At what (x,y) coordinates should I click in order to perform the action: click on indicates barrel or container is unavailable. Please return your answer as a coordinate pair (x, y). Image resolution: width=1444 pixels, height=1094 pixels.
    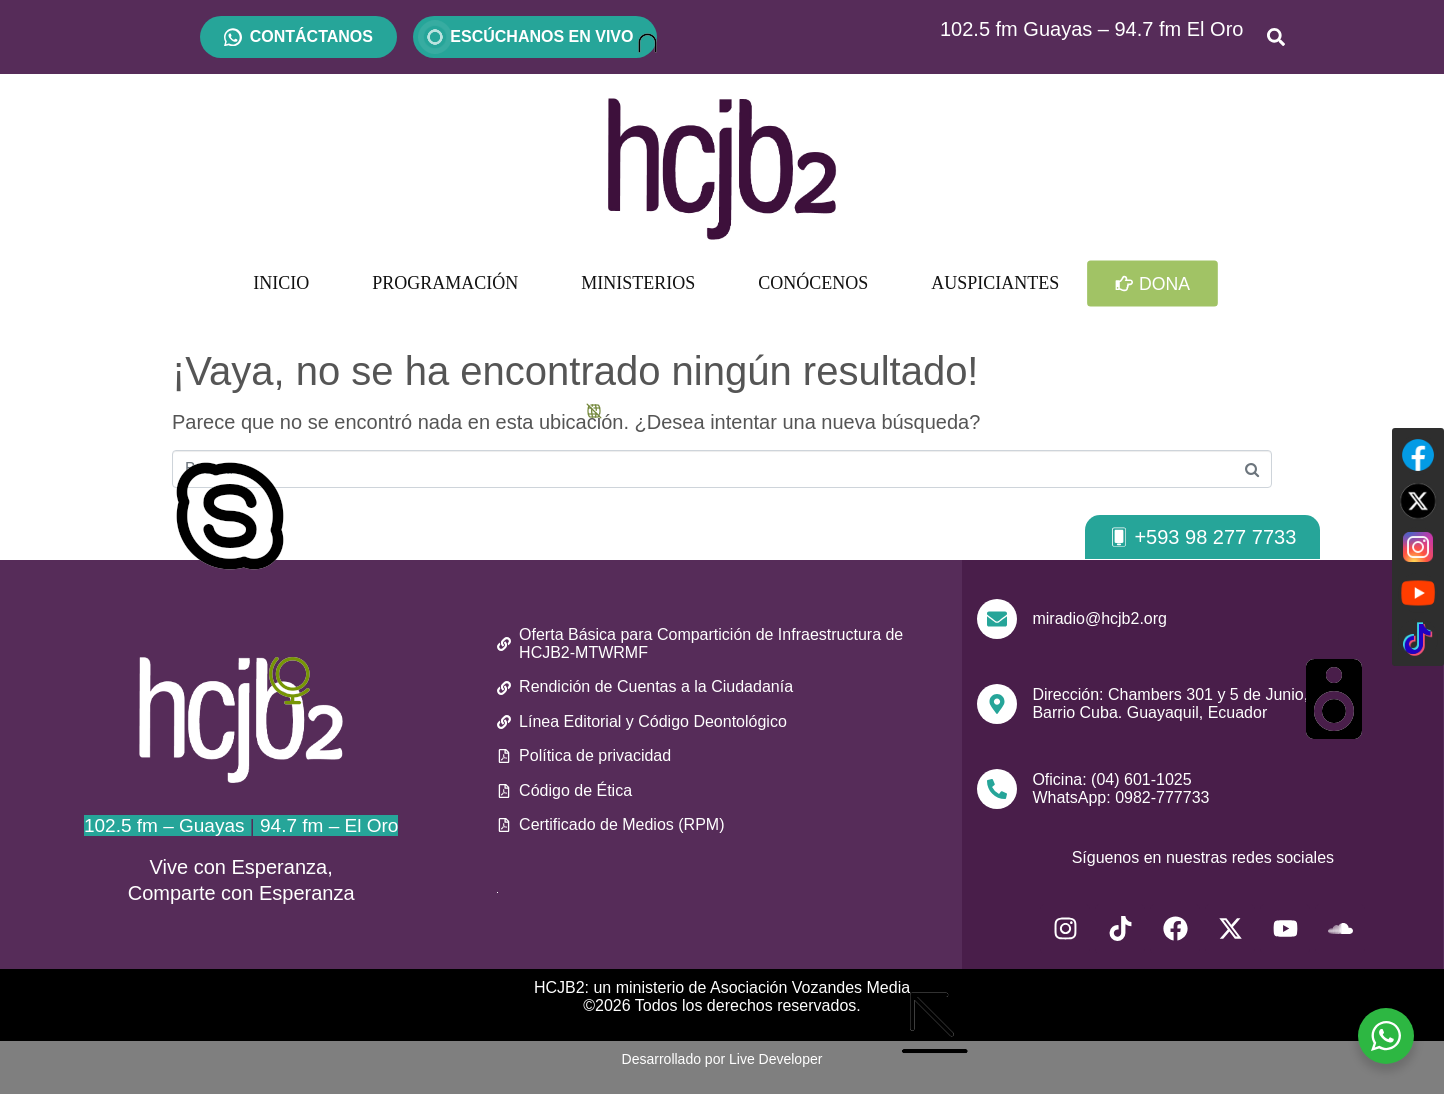
    Looking at the image, I should click on (594, 411).